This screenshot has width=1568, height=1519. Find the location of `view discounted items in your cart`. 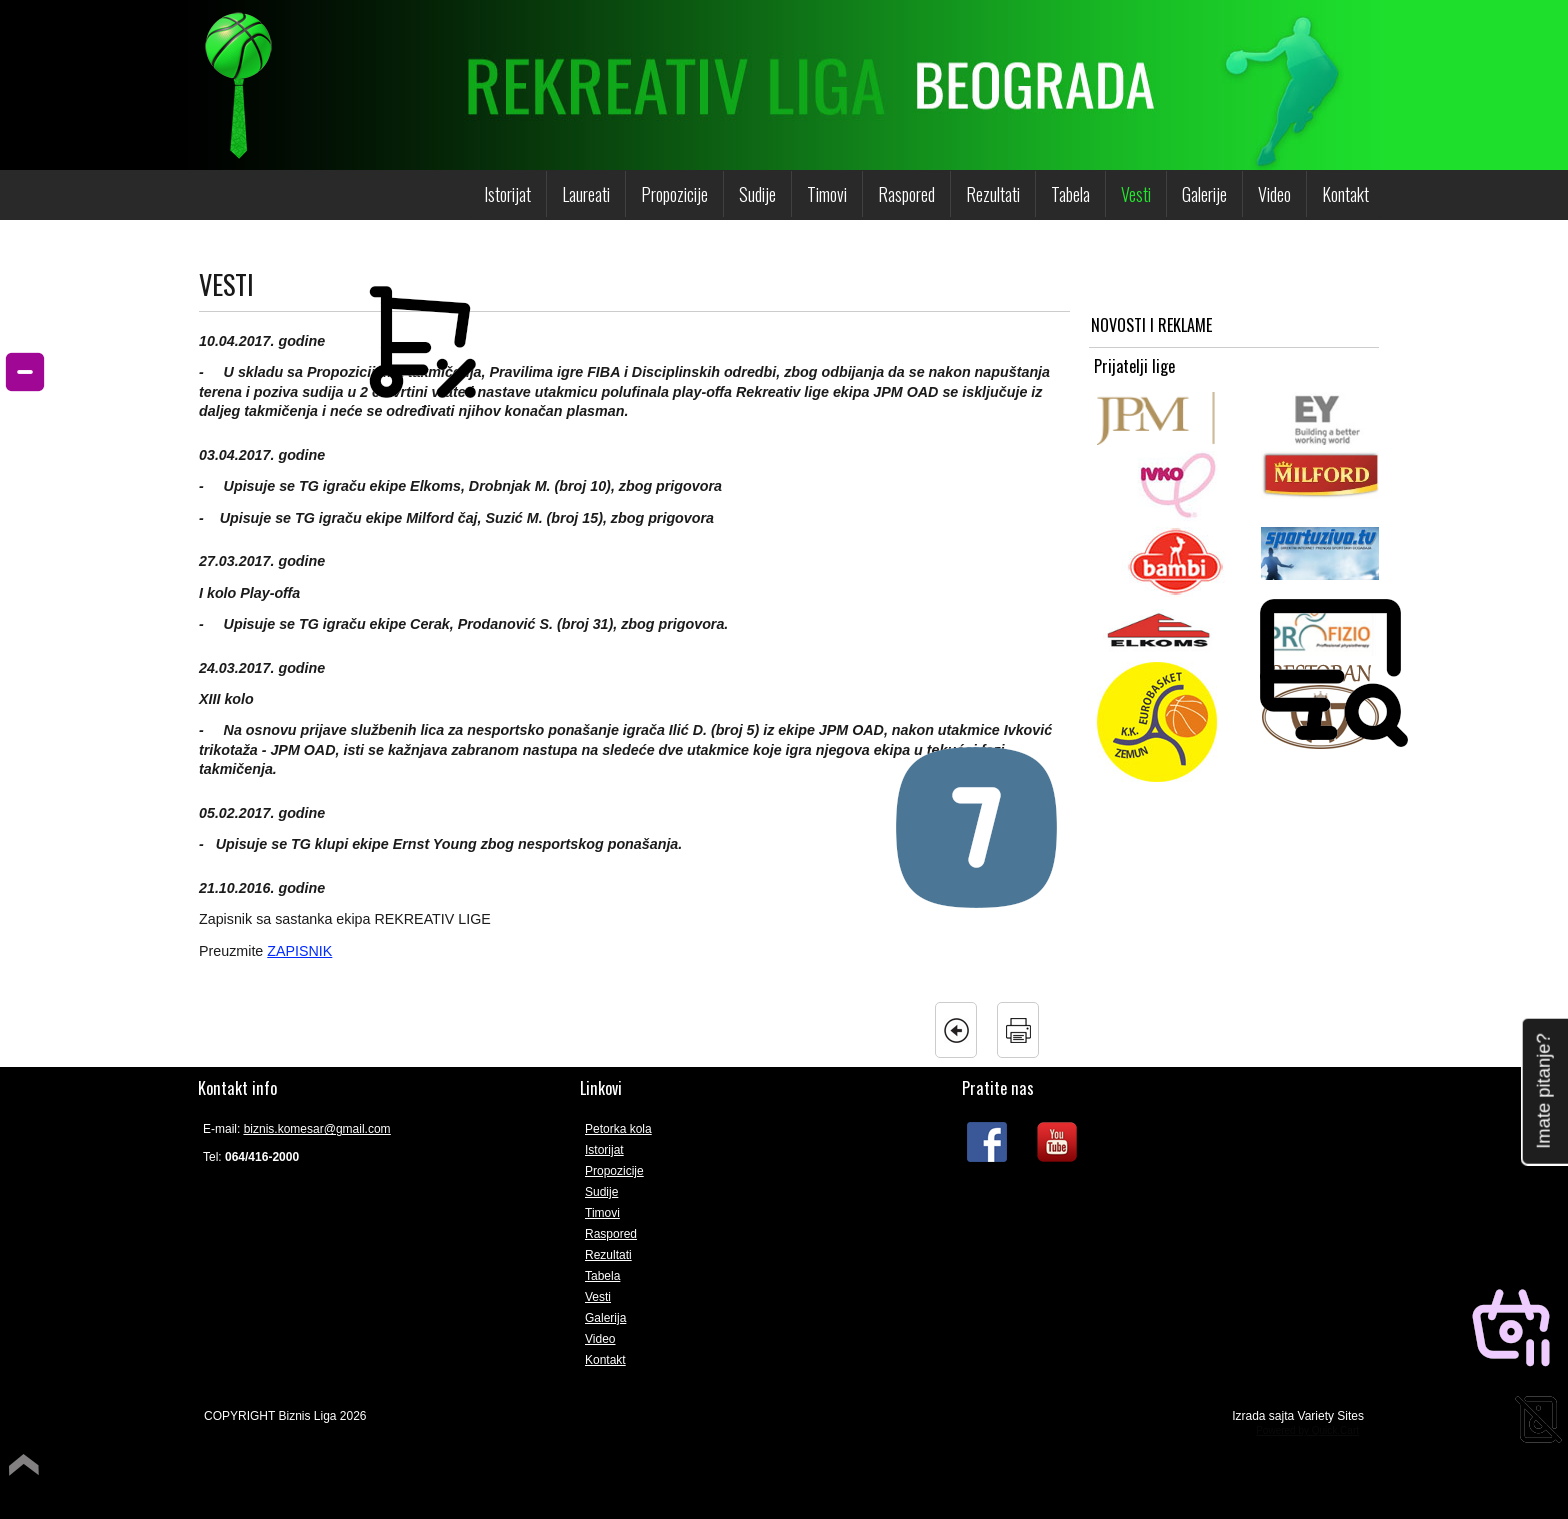

view discounted items in your cart is located at coordinates (420, 342).